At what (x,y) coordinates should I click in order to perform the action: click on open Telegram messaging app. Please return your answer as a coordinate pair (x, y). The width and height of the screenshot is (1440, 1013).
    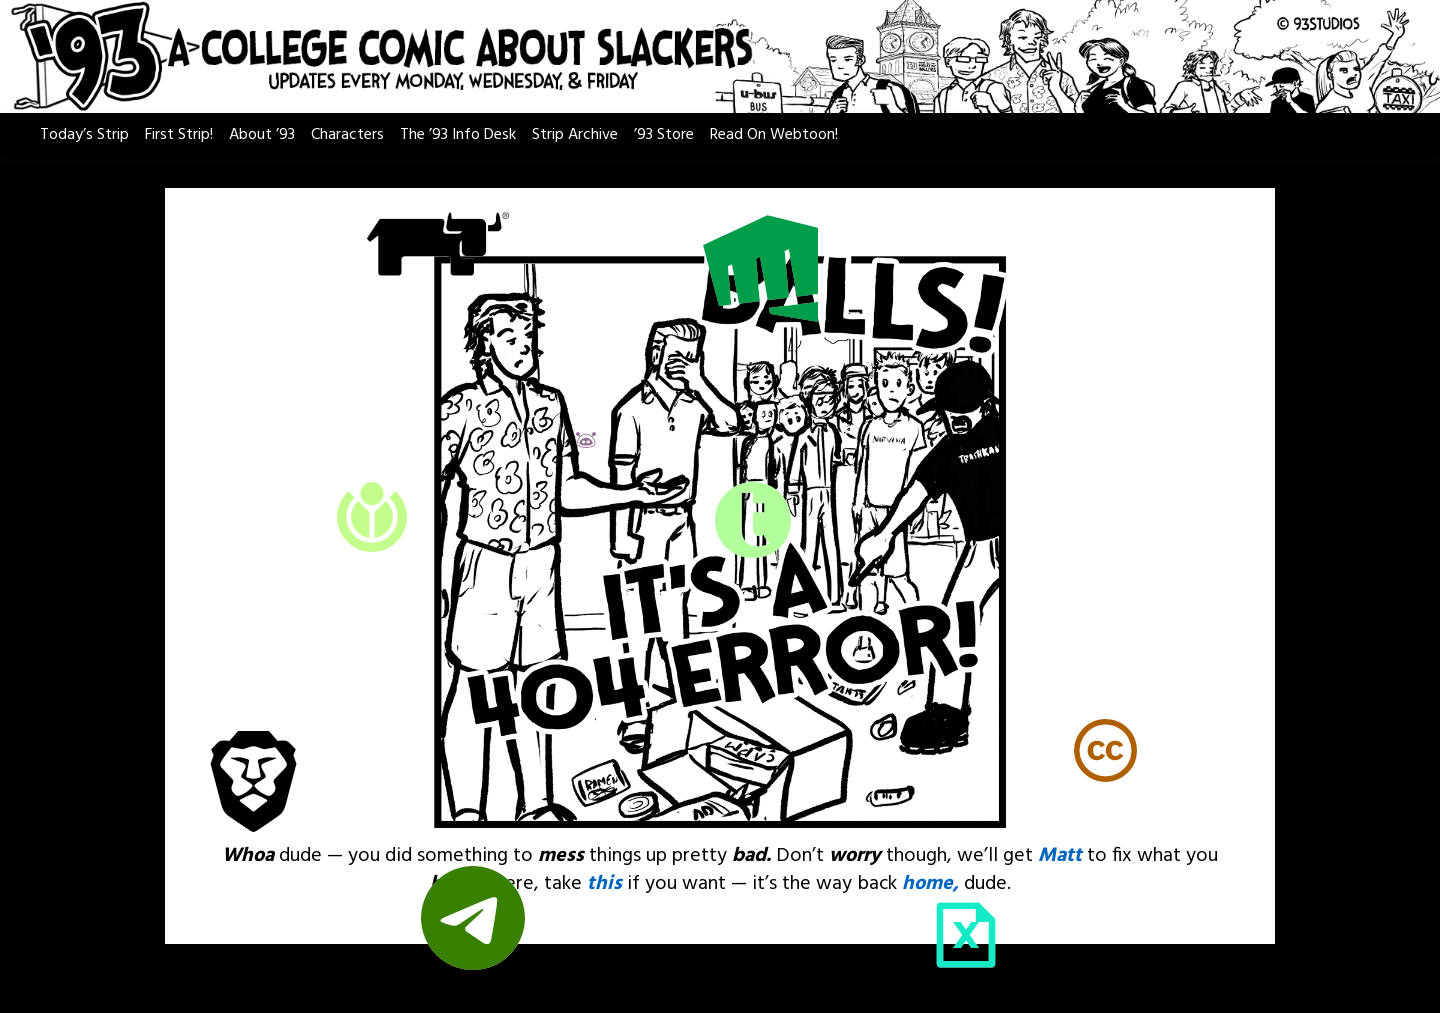
    Looking at the image, I should click on (473, 918).